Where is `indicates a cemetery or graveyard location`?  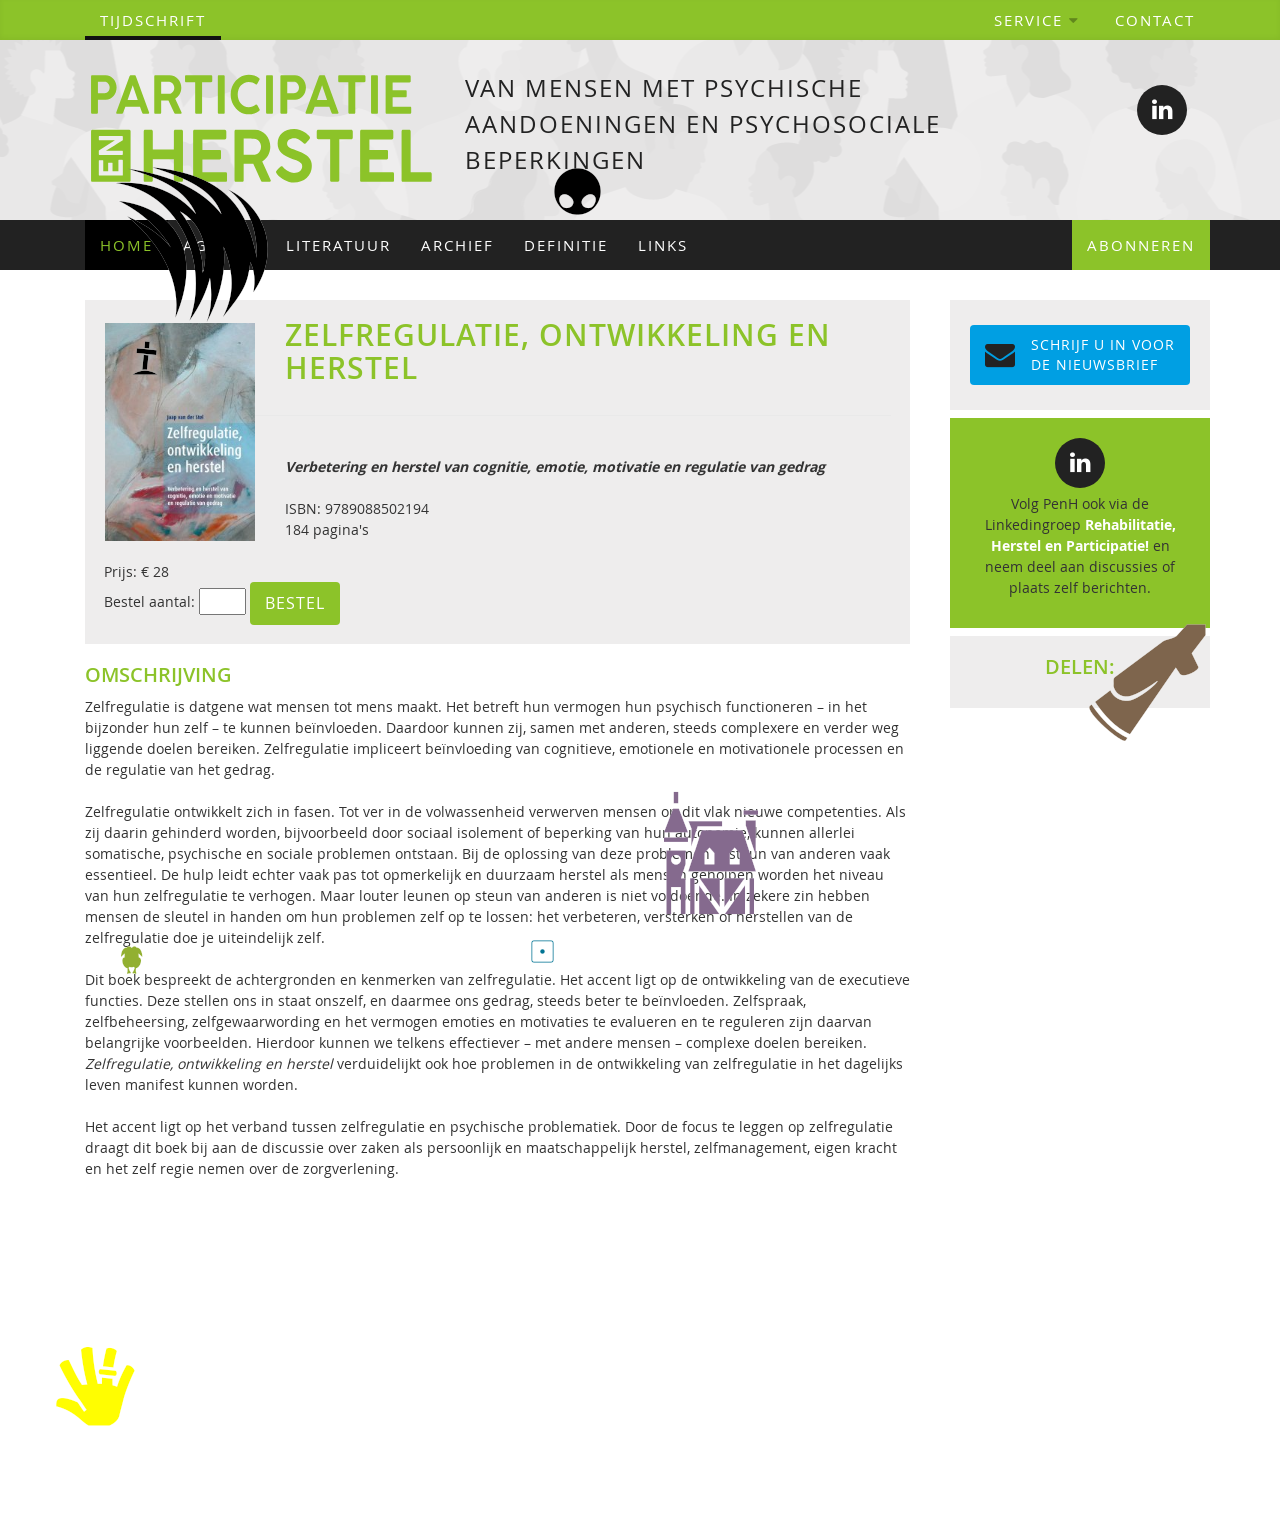
indicates a cemetery or graveyard location is located at coordinates (145, 358).